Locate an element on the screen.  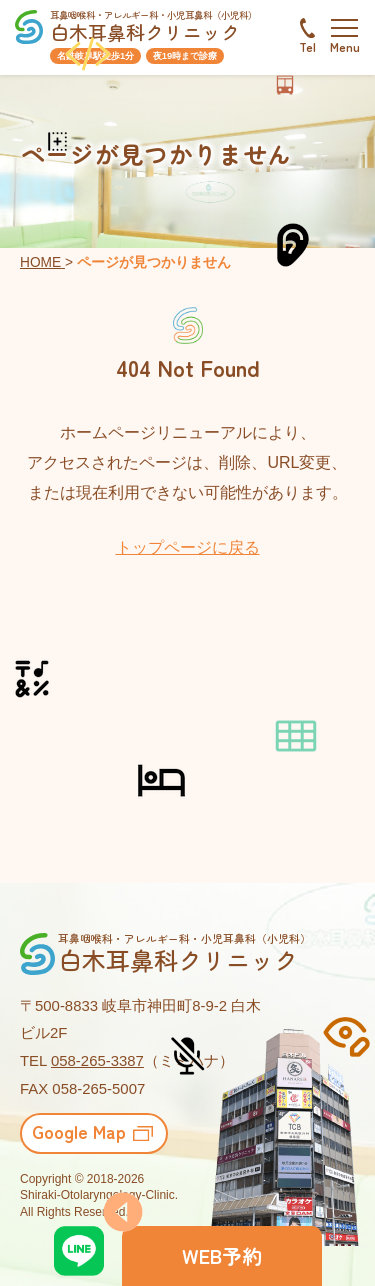
find nearby hotels or lodging is located at coordinates (161, 779).